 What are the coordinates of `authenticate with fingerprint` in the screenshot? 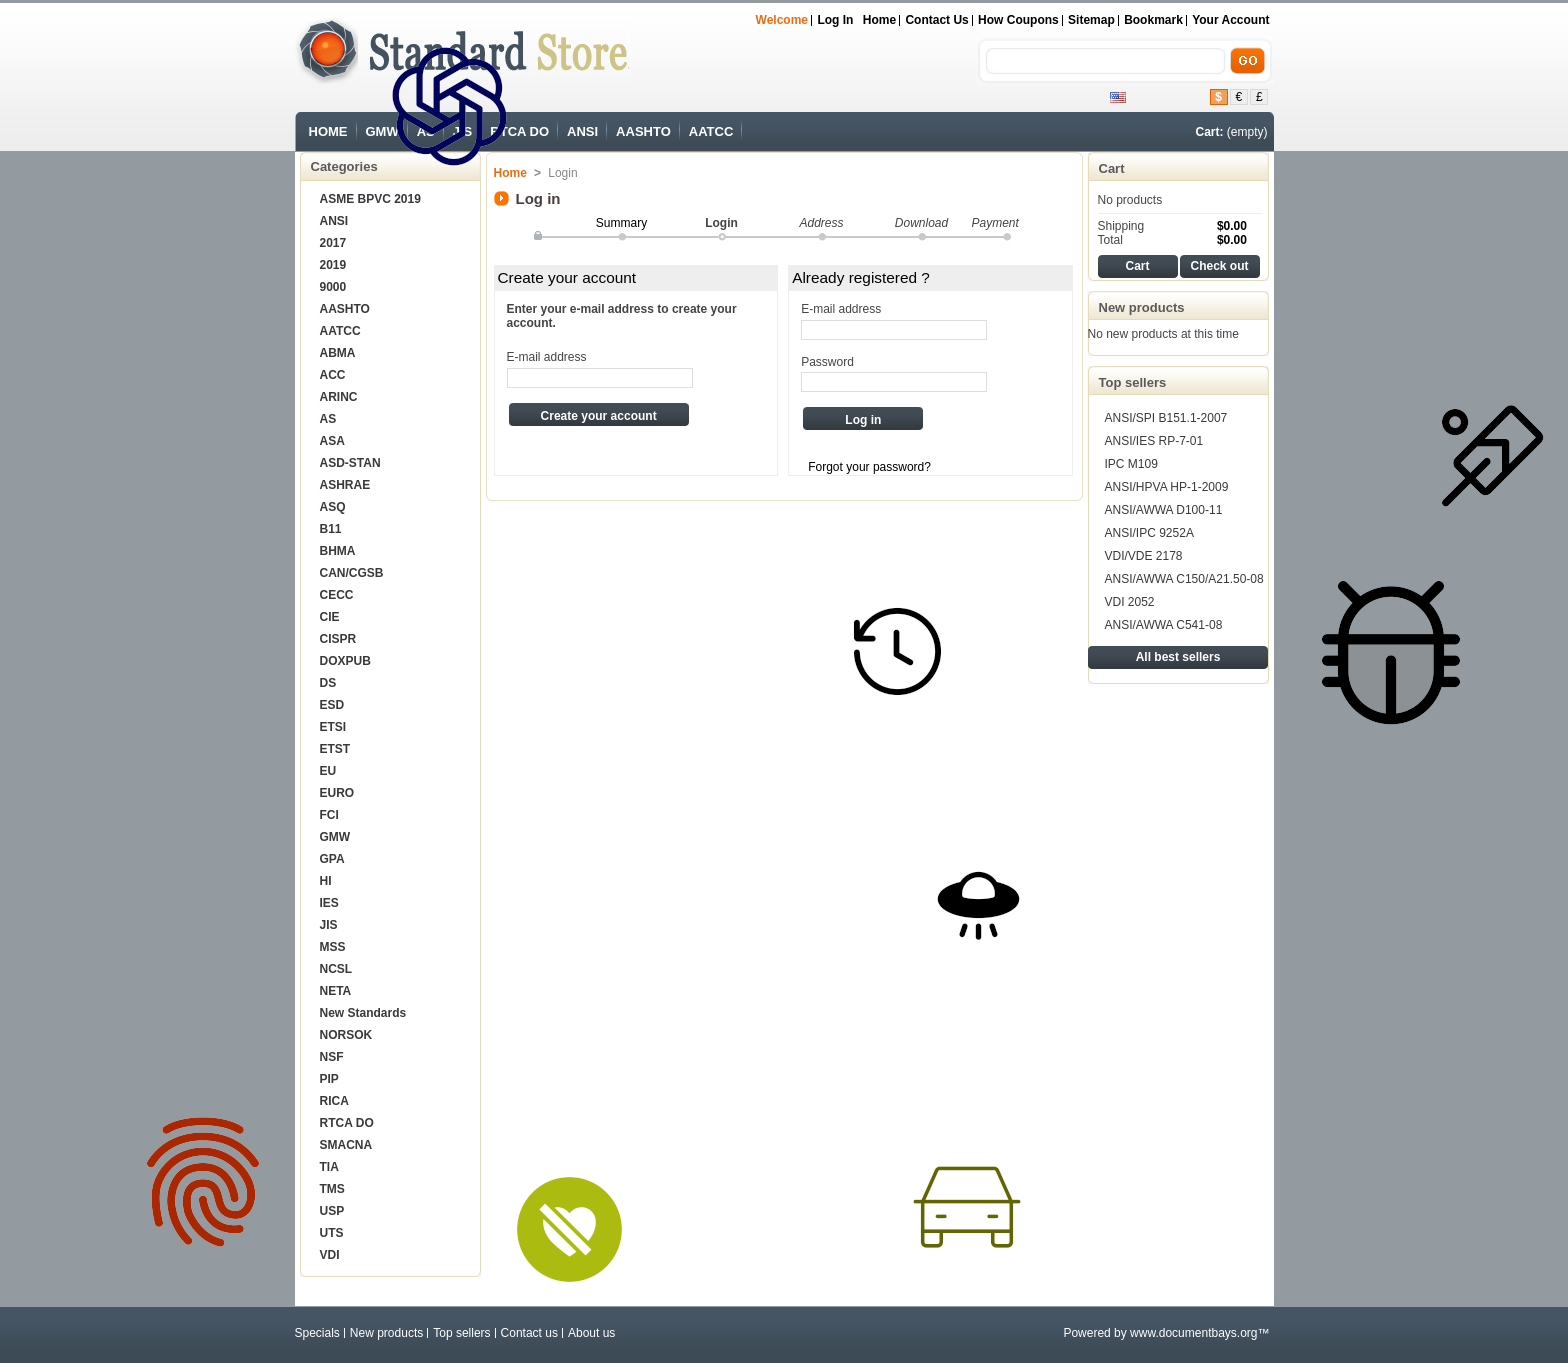 It's located at (203, 1182).